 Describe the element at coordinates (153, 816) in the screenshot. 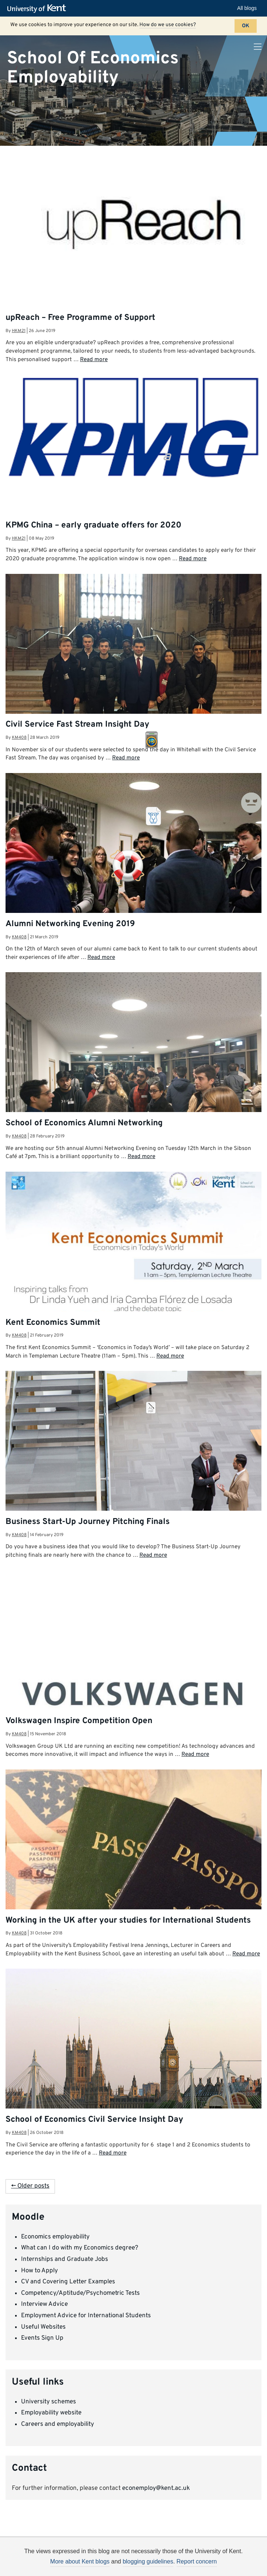

I see `a perl programming language file` at that location.